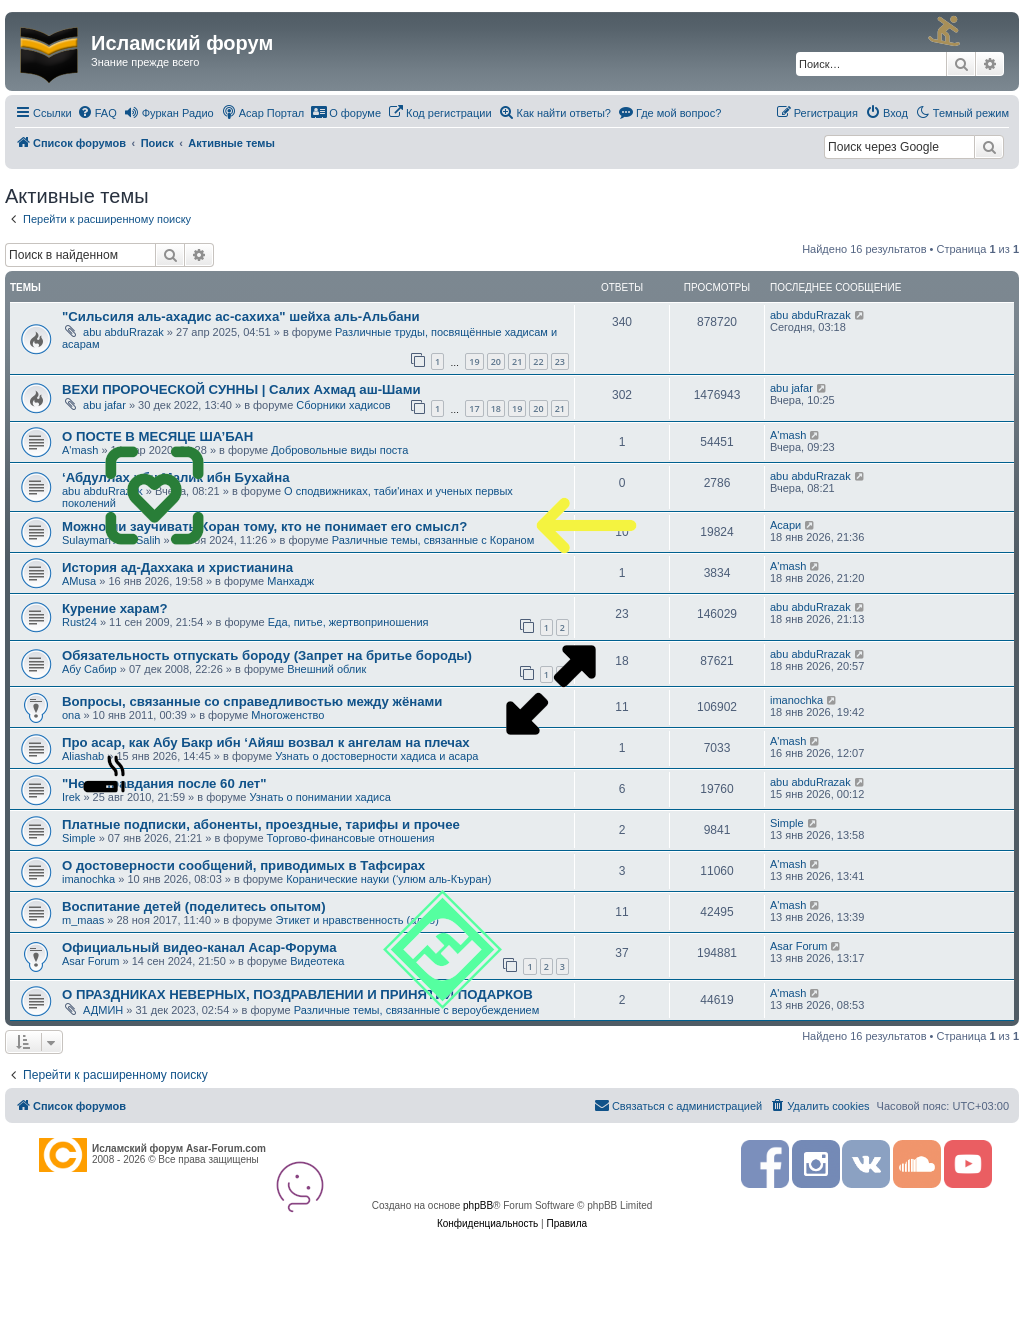  Describe the element at coordinates (551, 690) in the screenshot. I see `expand to fullscreen mode` at that location.